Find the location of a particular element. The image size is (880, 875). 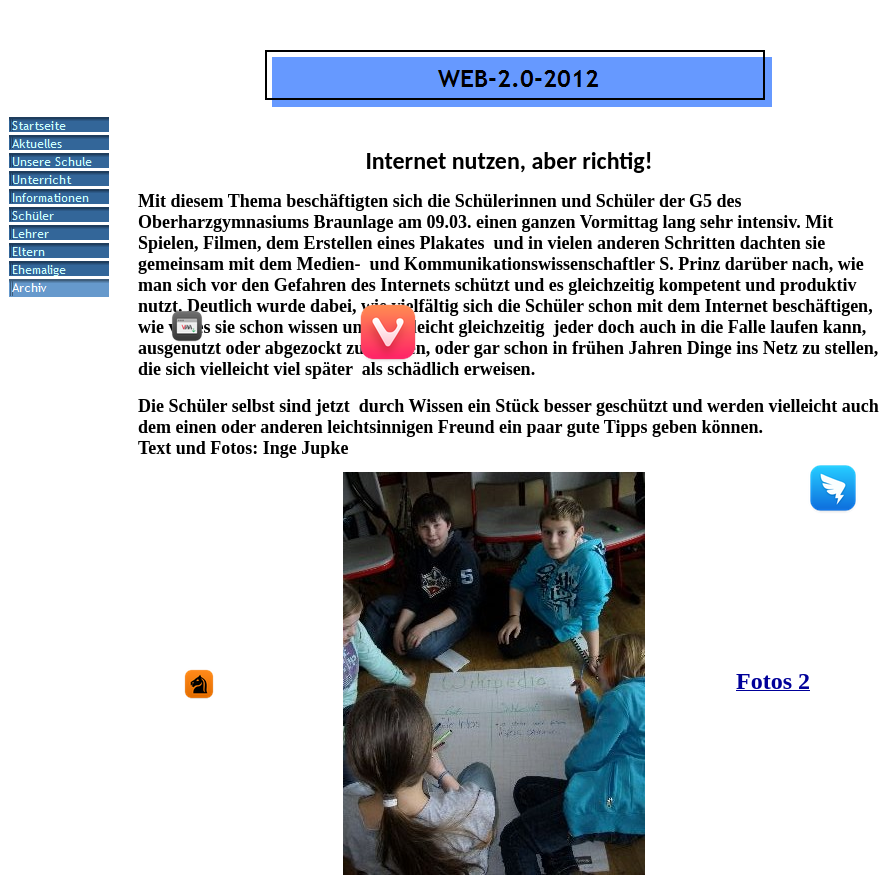

configure virtual machine installation settings is located at coordinates (187, 326).